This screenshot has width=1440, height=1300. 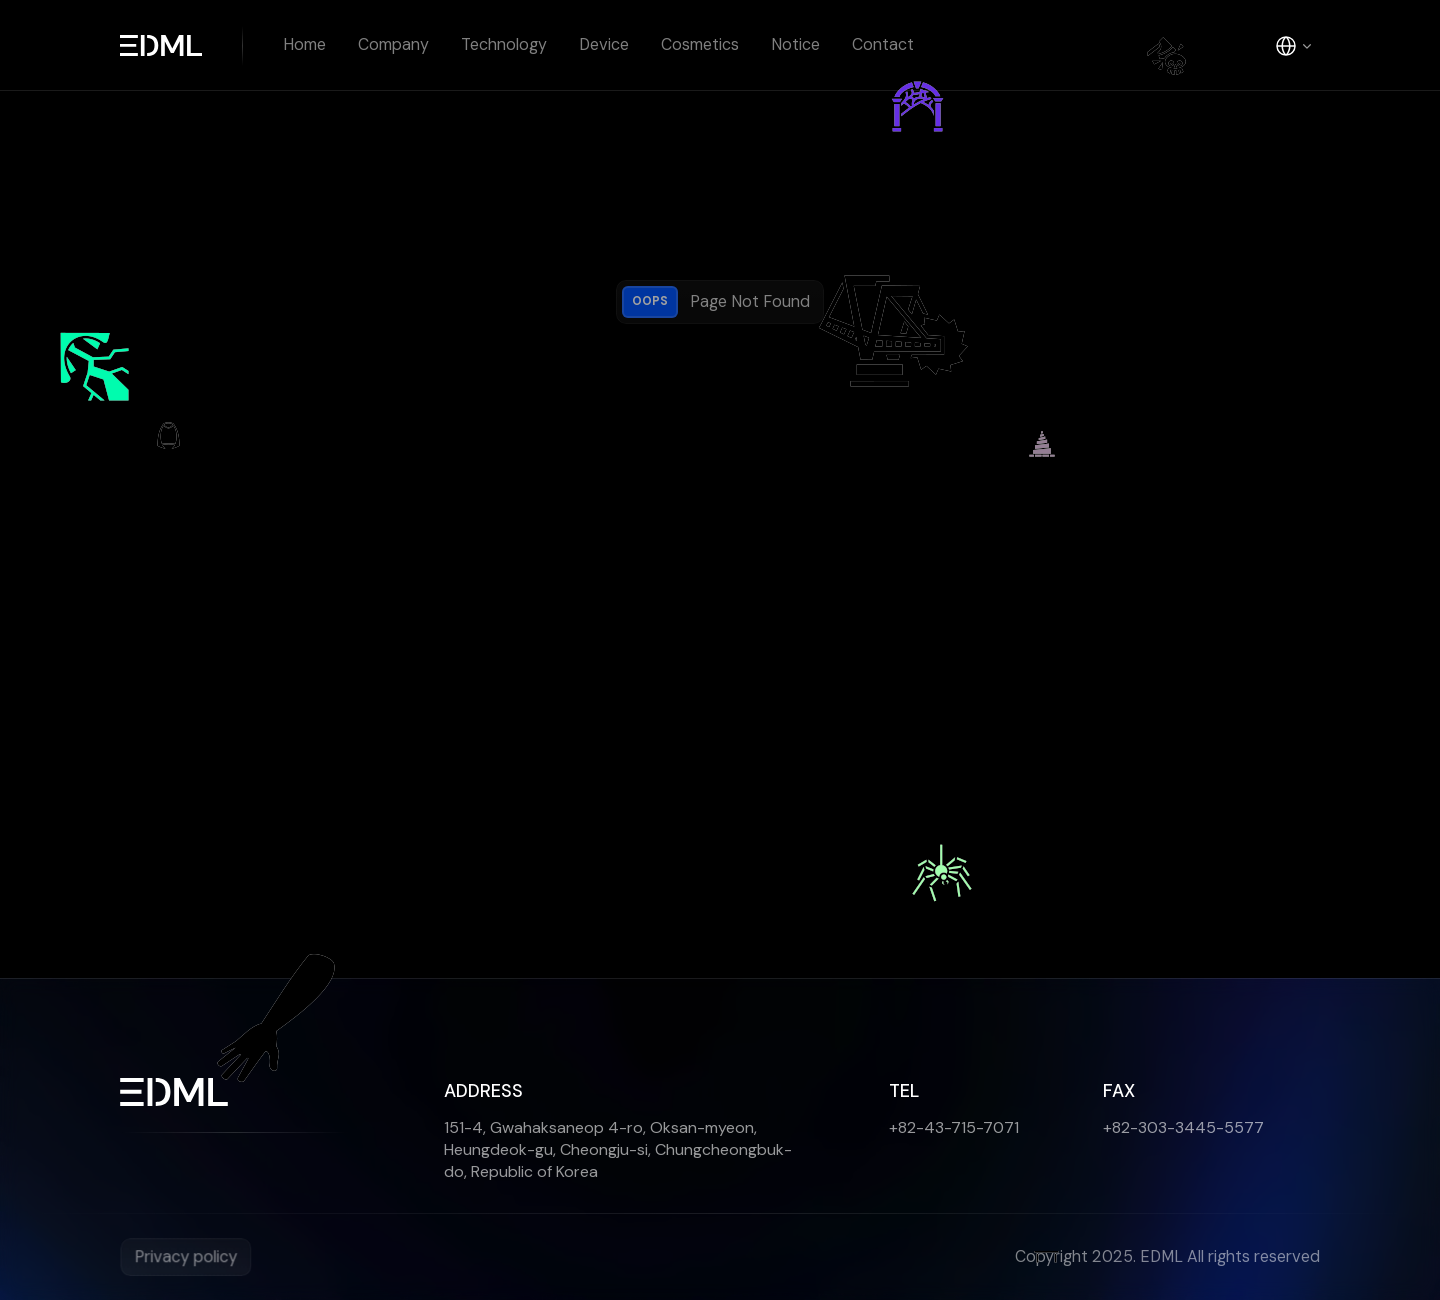 I want to click on activate a power-up or special ability, so click(x=94, y=366).